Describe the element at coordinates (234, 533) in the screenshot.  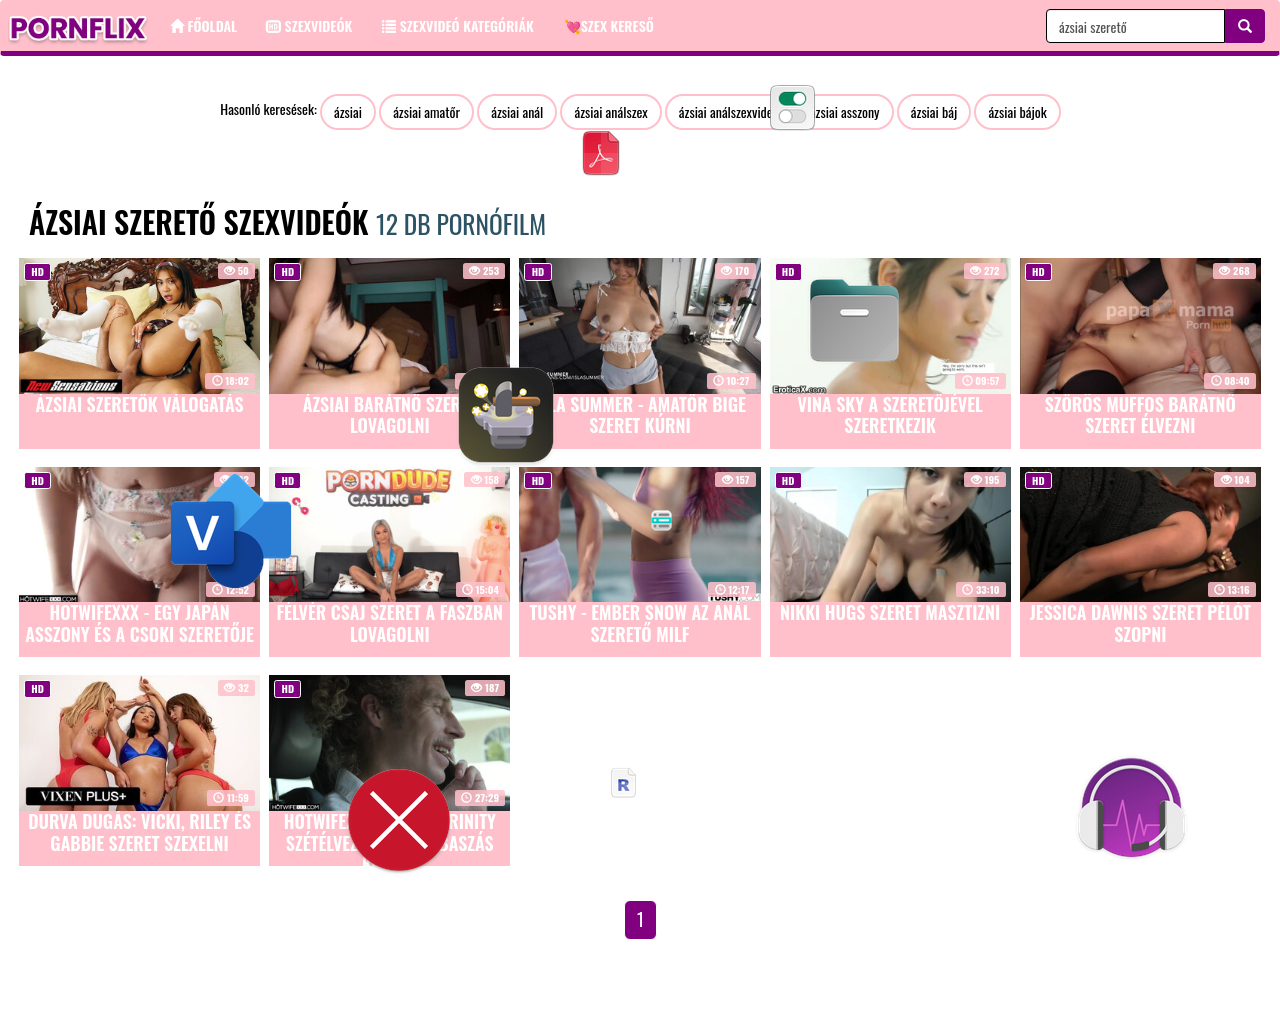
I see `open Microsoft Visio application` at that location.